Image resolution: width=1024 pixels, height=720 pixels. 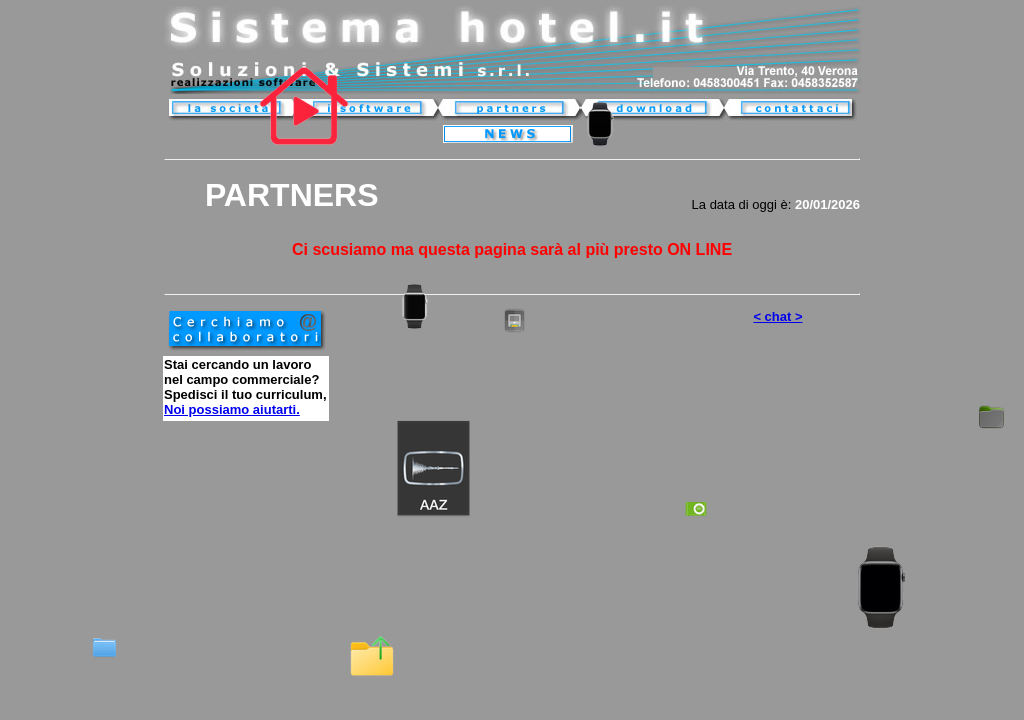 What do you see at coordinates (304, 106) in the screenshot?
I see `access home sharing preferences` at bounding box center [304, 106].